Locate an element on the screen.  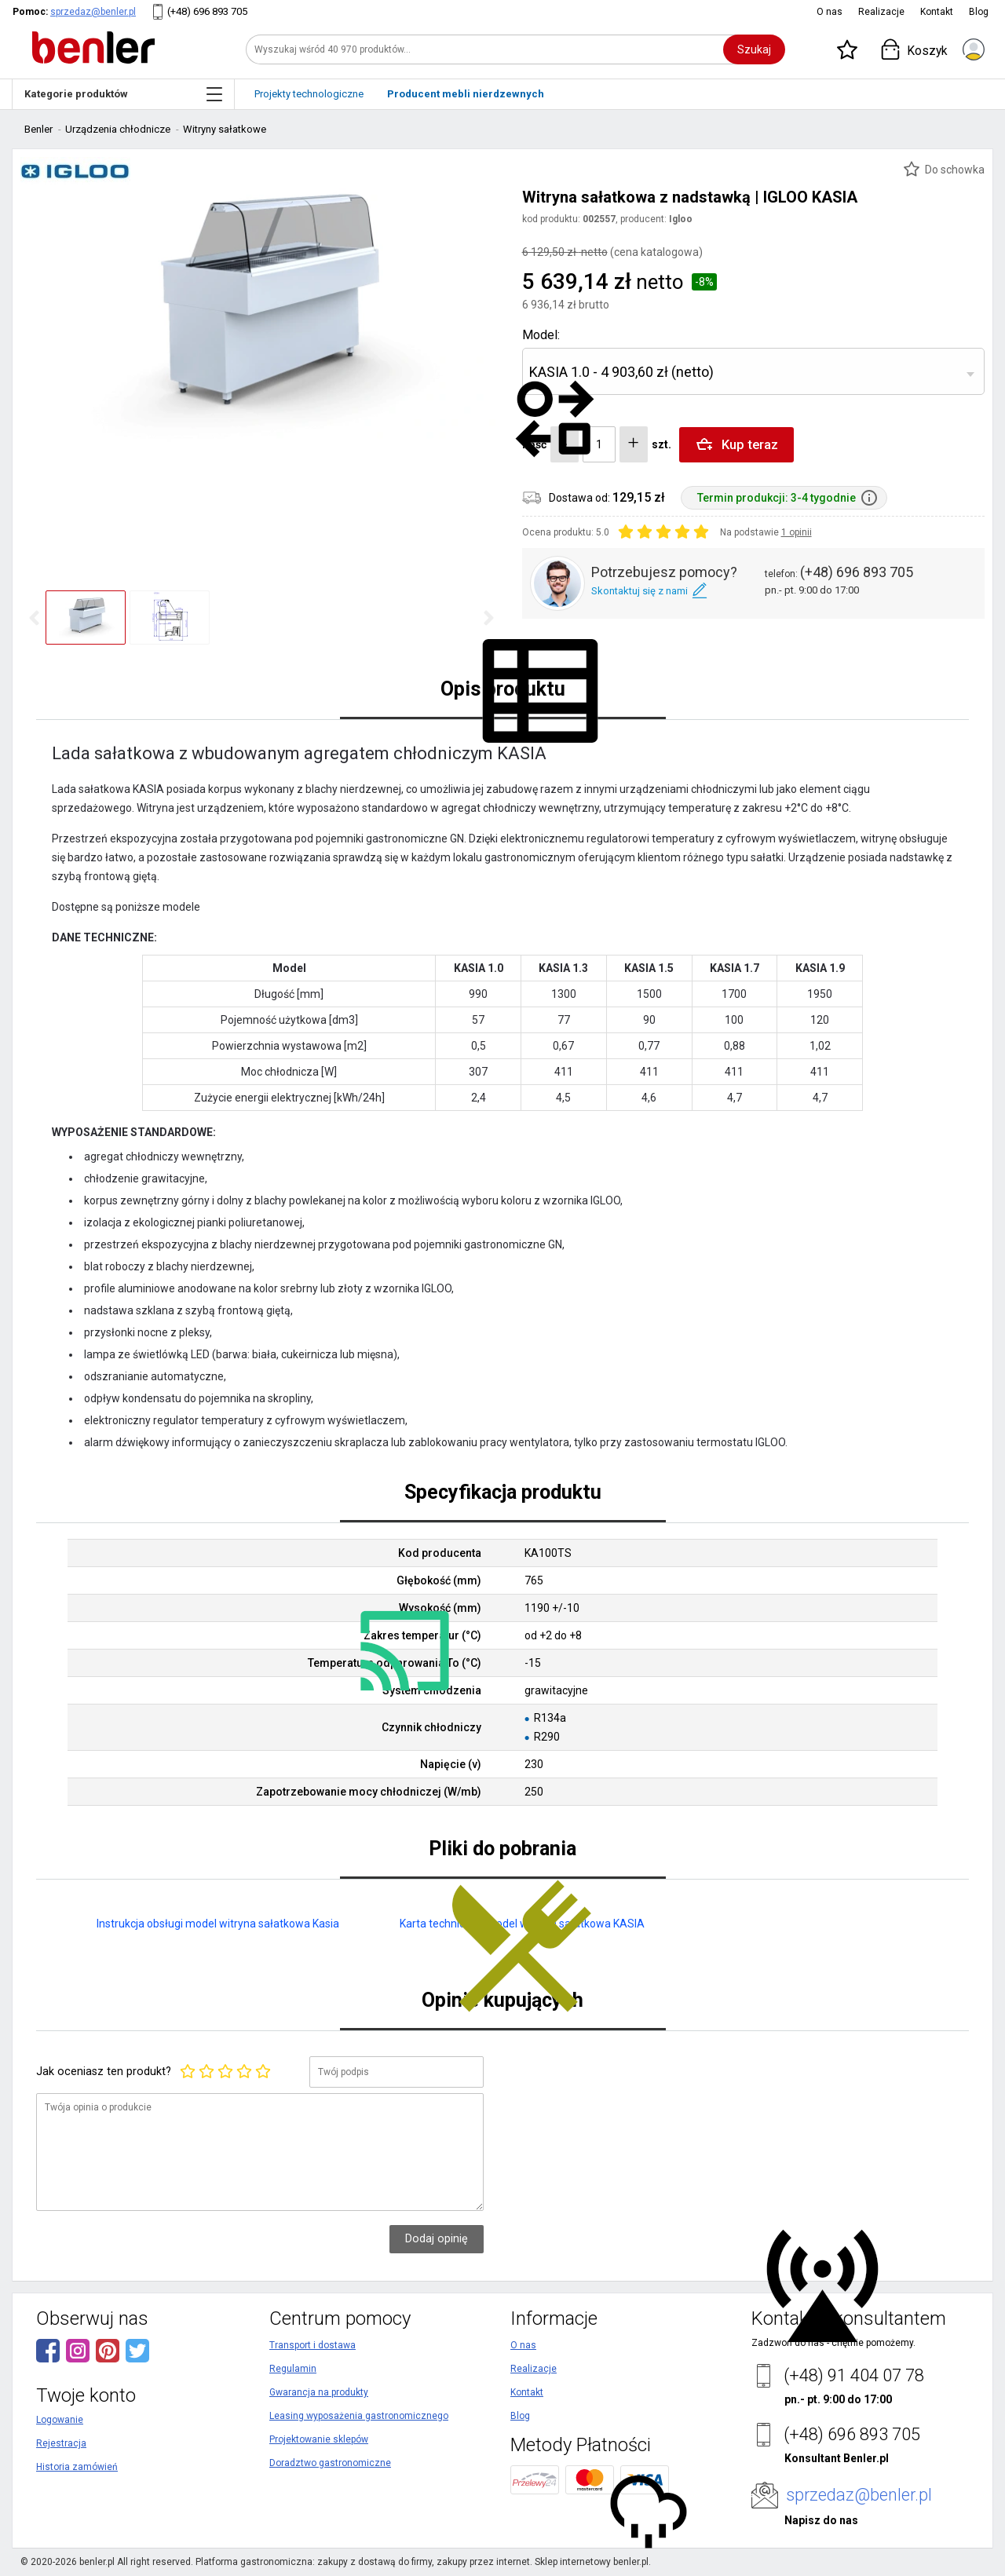
cast media to a nearby device is located at coordinates (404, 1650).